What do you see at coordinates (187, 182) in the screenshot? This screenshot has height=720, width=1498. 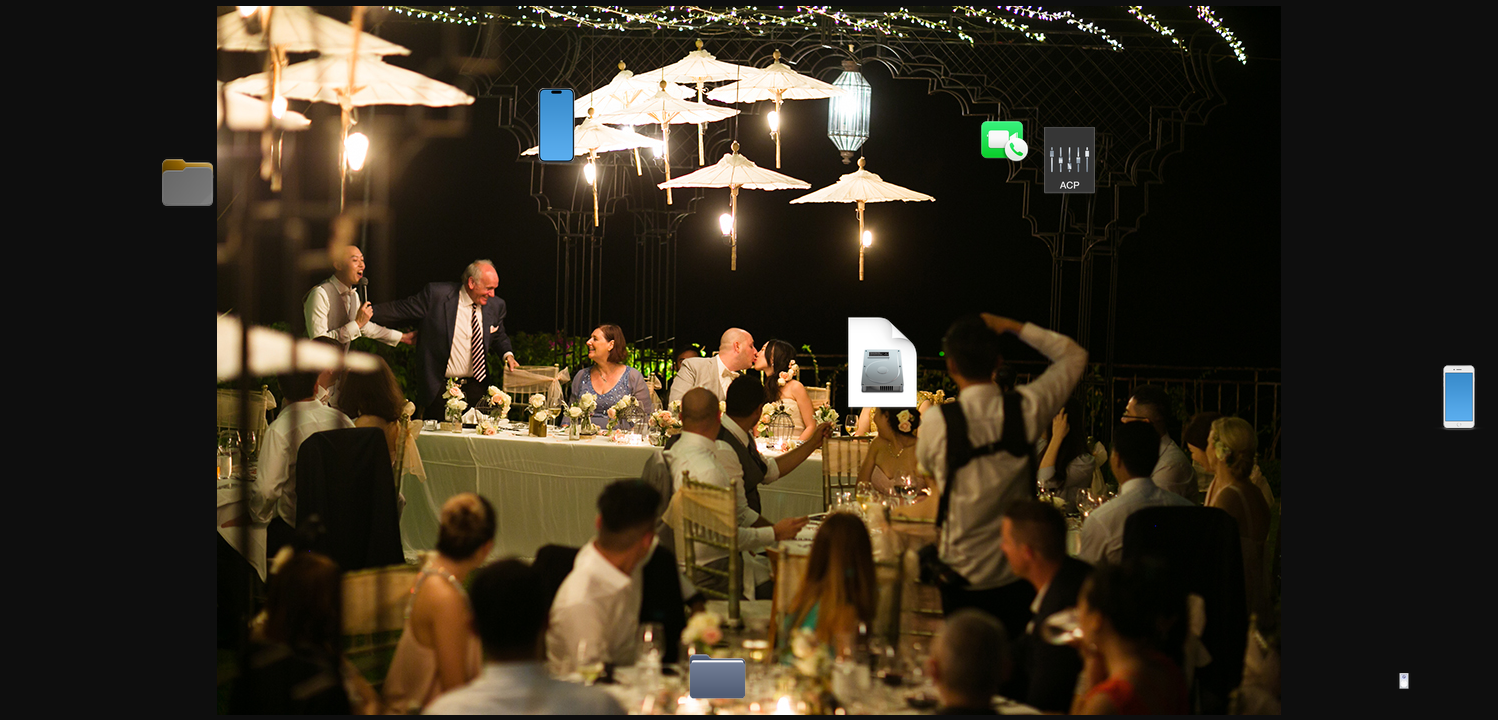 I see `open folder to view contents` at bounding box center [187, 182].